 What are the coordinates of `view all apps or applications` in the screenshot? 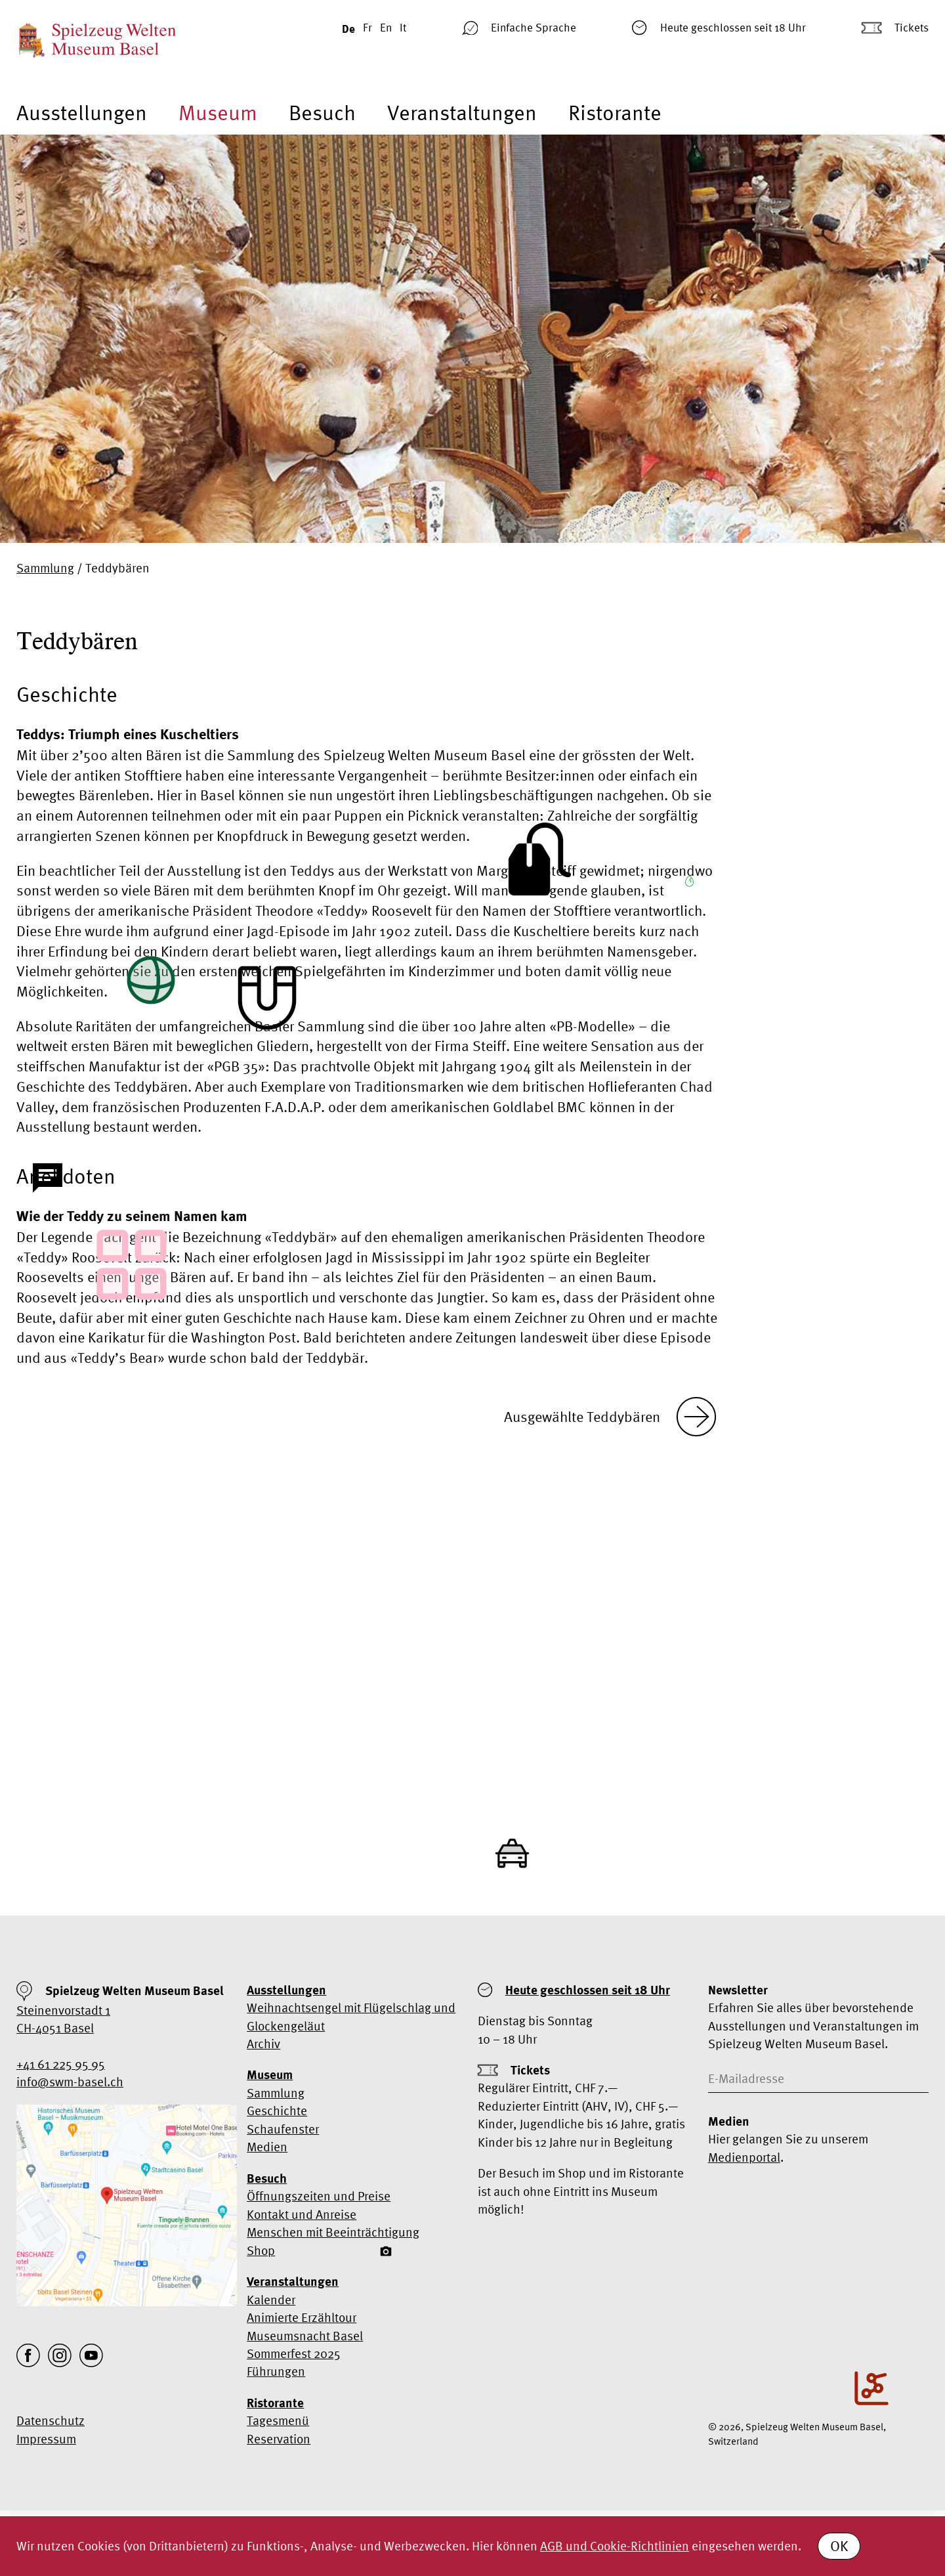 It's located at (131, 1264).